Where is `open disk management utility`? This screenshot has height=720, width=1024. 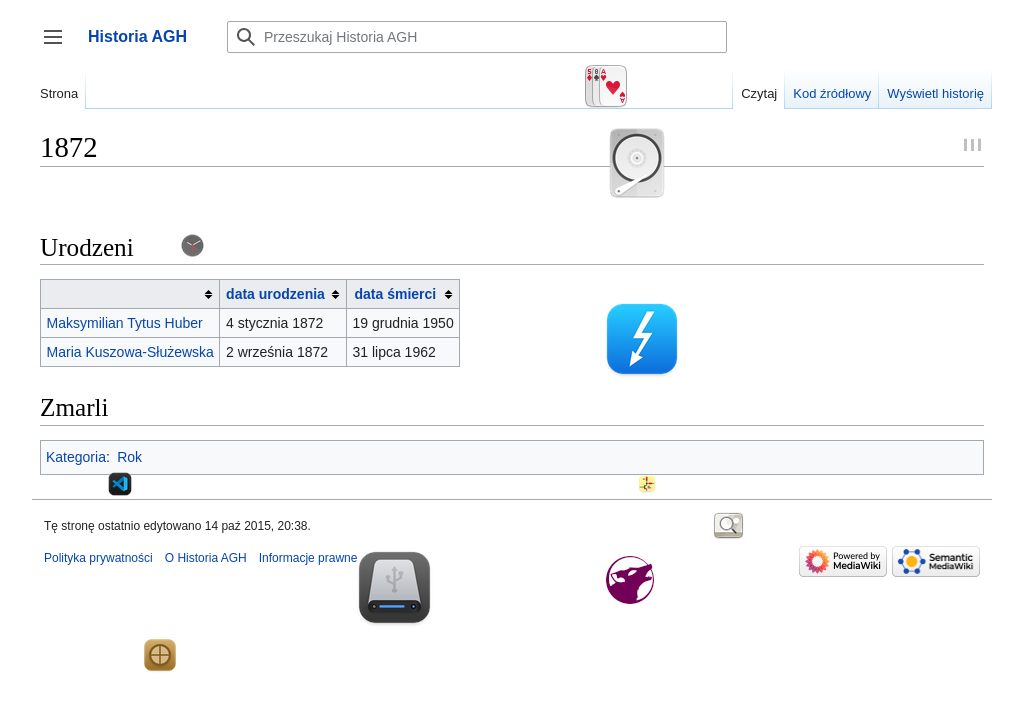
open disk management utility is located at coordinates (637, 163).